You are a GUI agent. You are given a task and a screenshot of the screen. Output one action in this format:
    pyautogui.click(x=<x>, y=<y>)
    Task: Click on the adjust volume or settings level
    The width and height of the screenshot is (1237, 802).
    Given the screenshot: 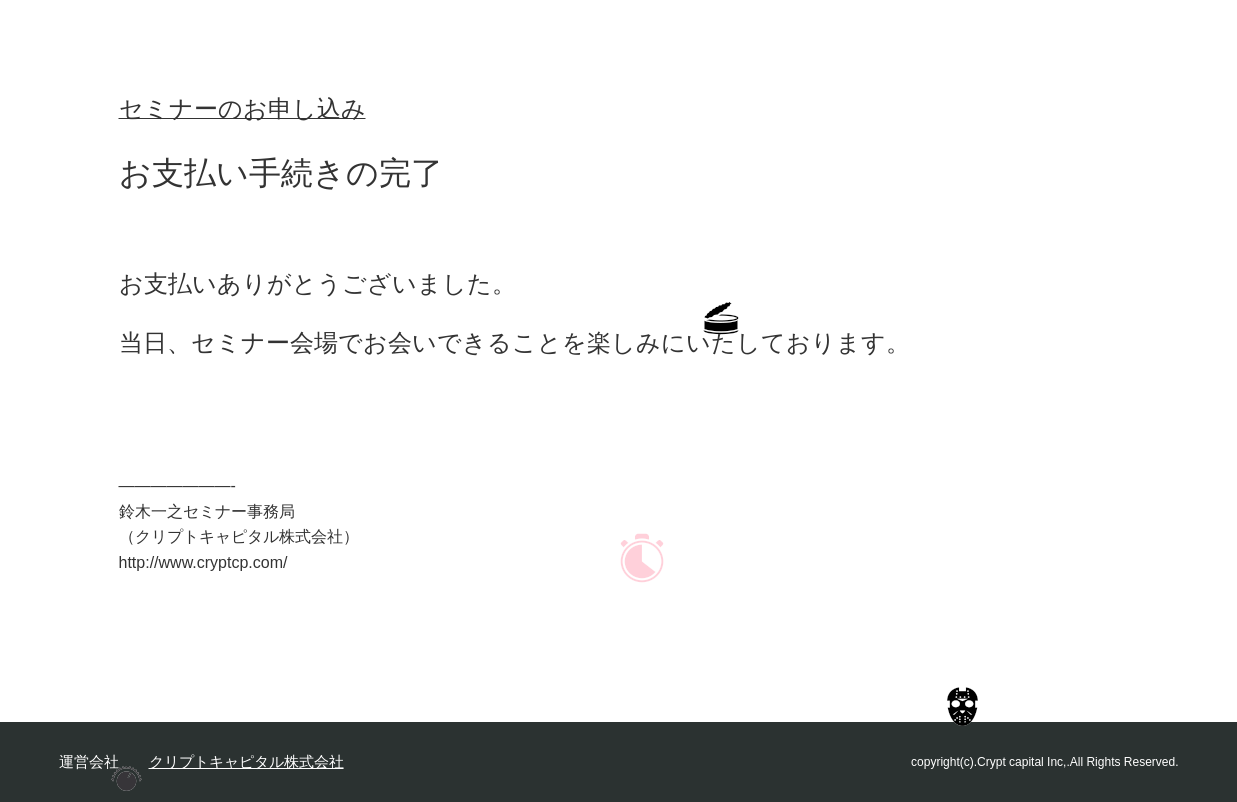 What is the action you would take?
    pyautogui.click(x=126, y=778)
    